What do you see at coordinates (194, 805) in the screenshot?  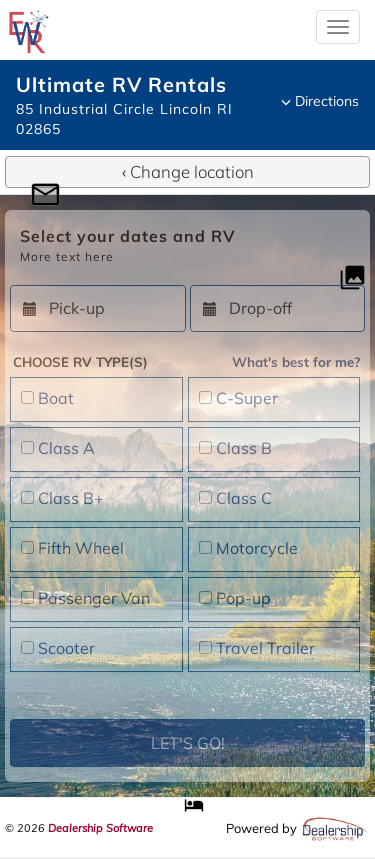 I see `find nearby hotels or accommodations` at bounding box center [194, 805].